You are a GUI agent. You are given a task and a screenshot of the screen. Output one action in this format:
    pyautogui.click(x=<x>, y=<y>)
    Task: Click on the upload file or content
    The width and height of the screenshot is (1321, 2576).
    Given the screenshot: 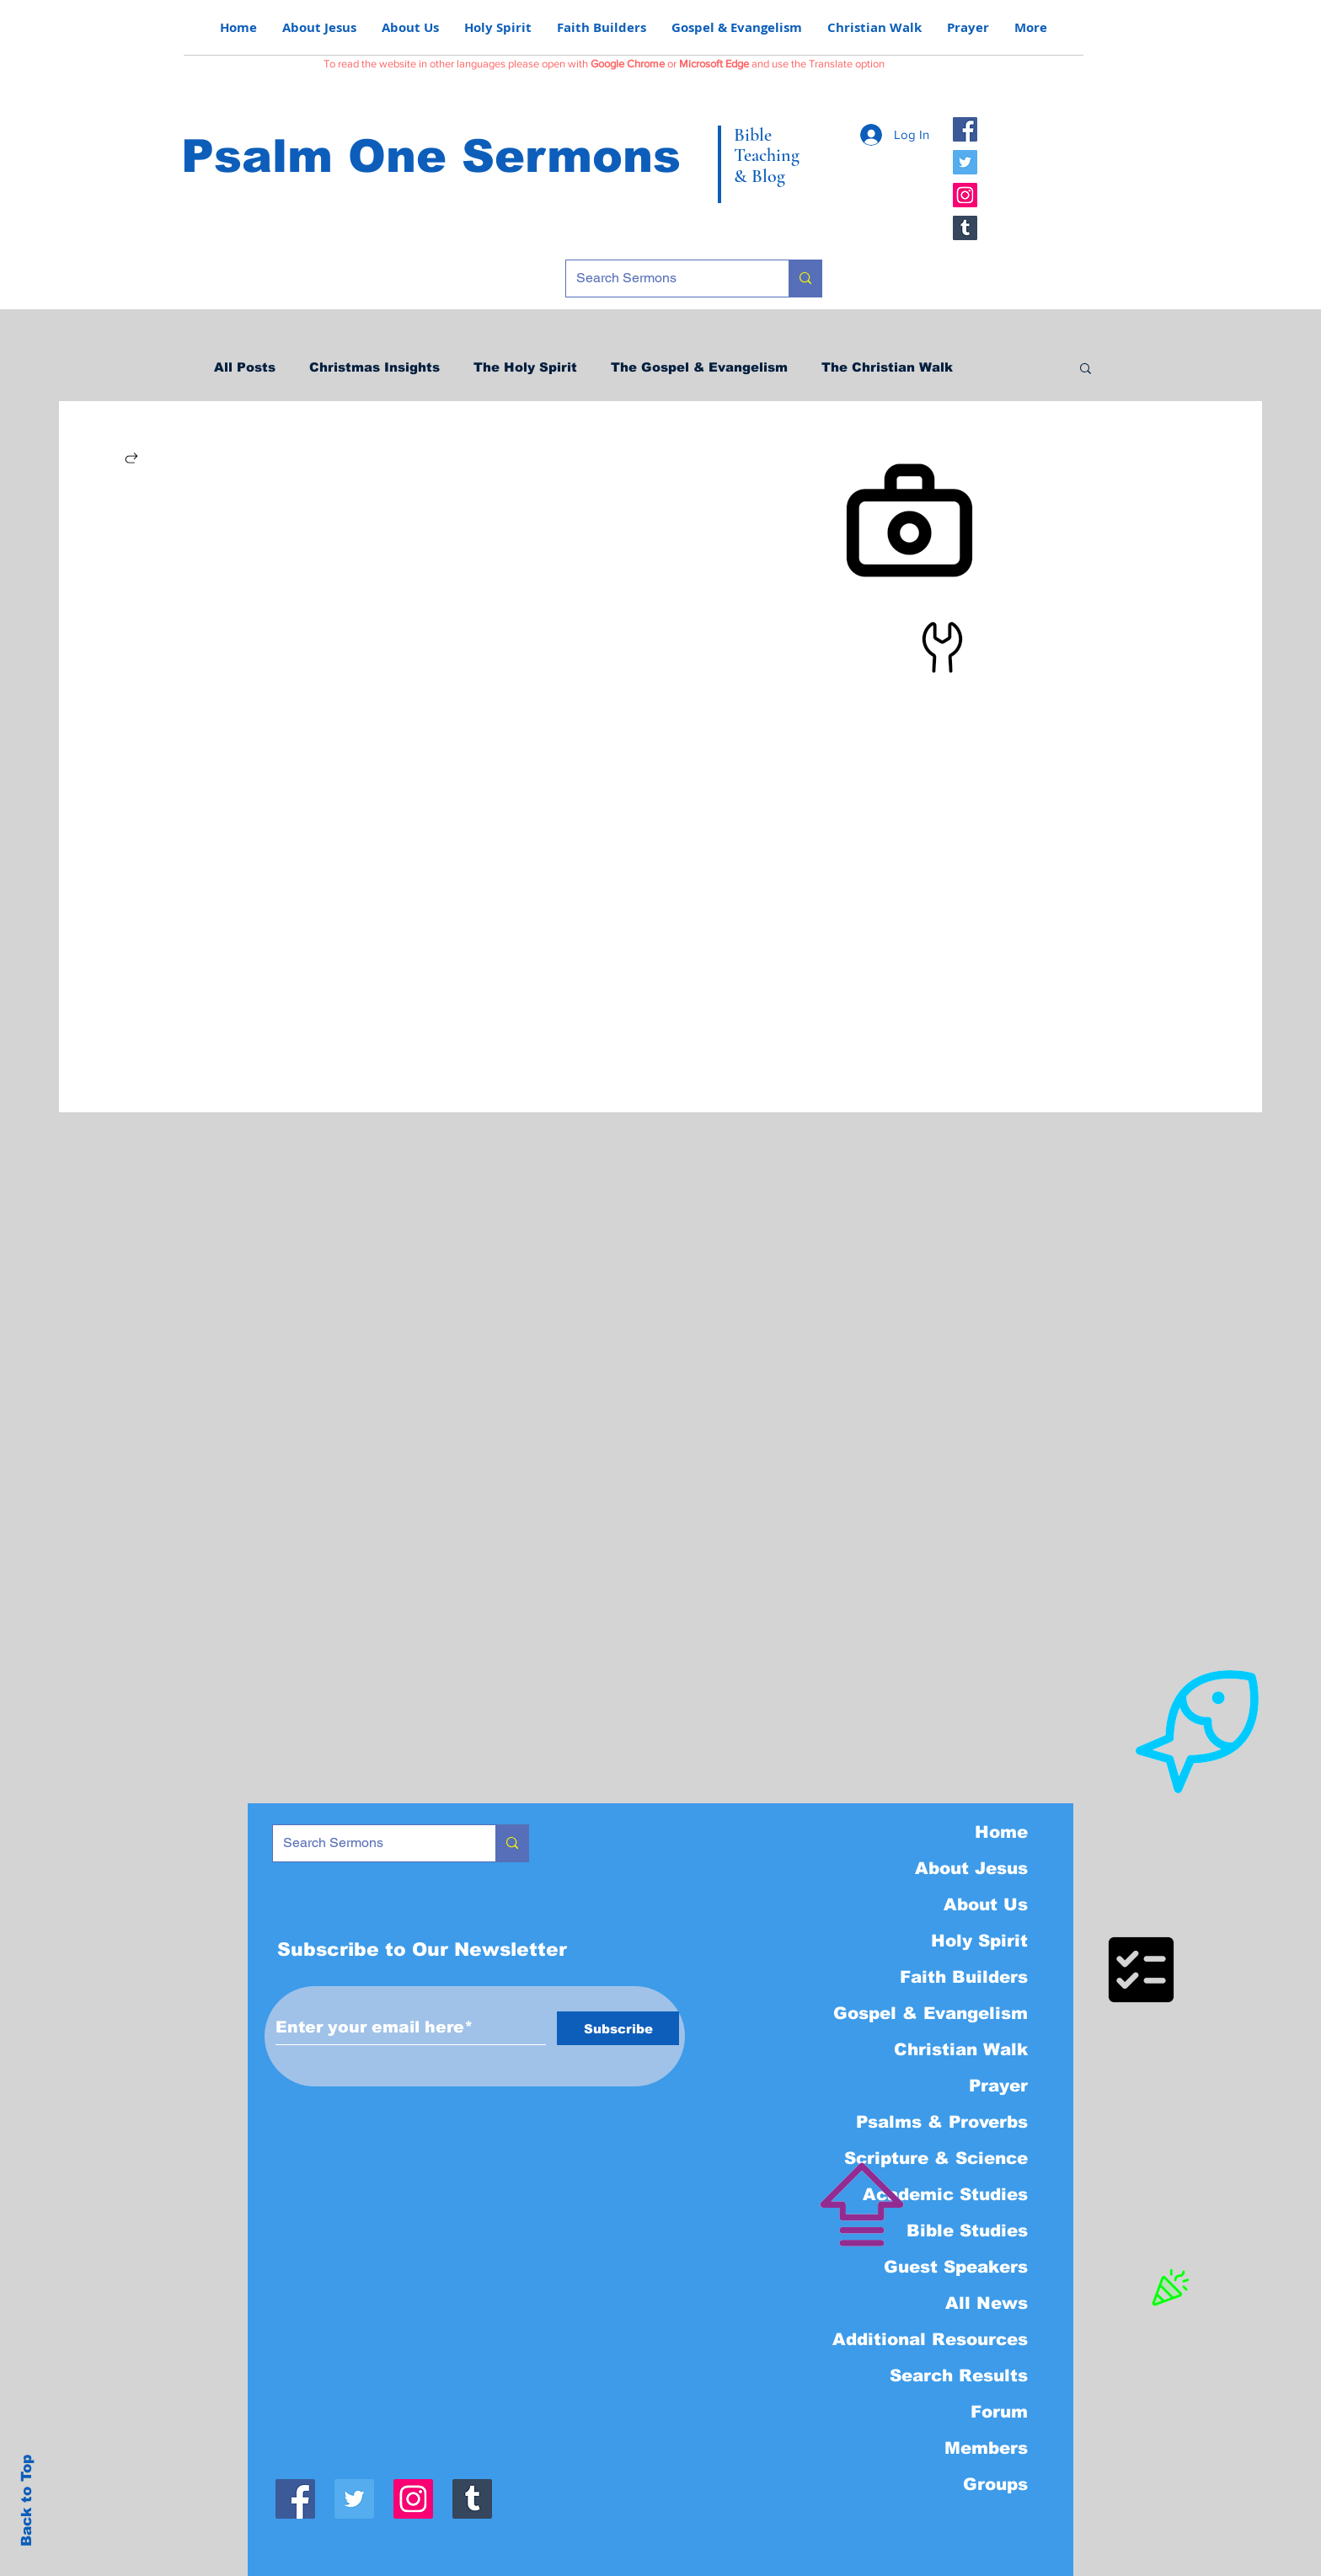 What is the action you would take?
    pyautogui.click(x=862, y=2208)
    